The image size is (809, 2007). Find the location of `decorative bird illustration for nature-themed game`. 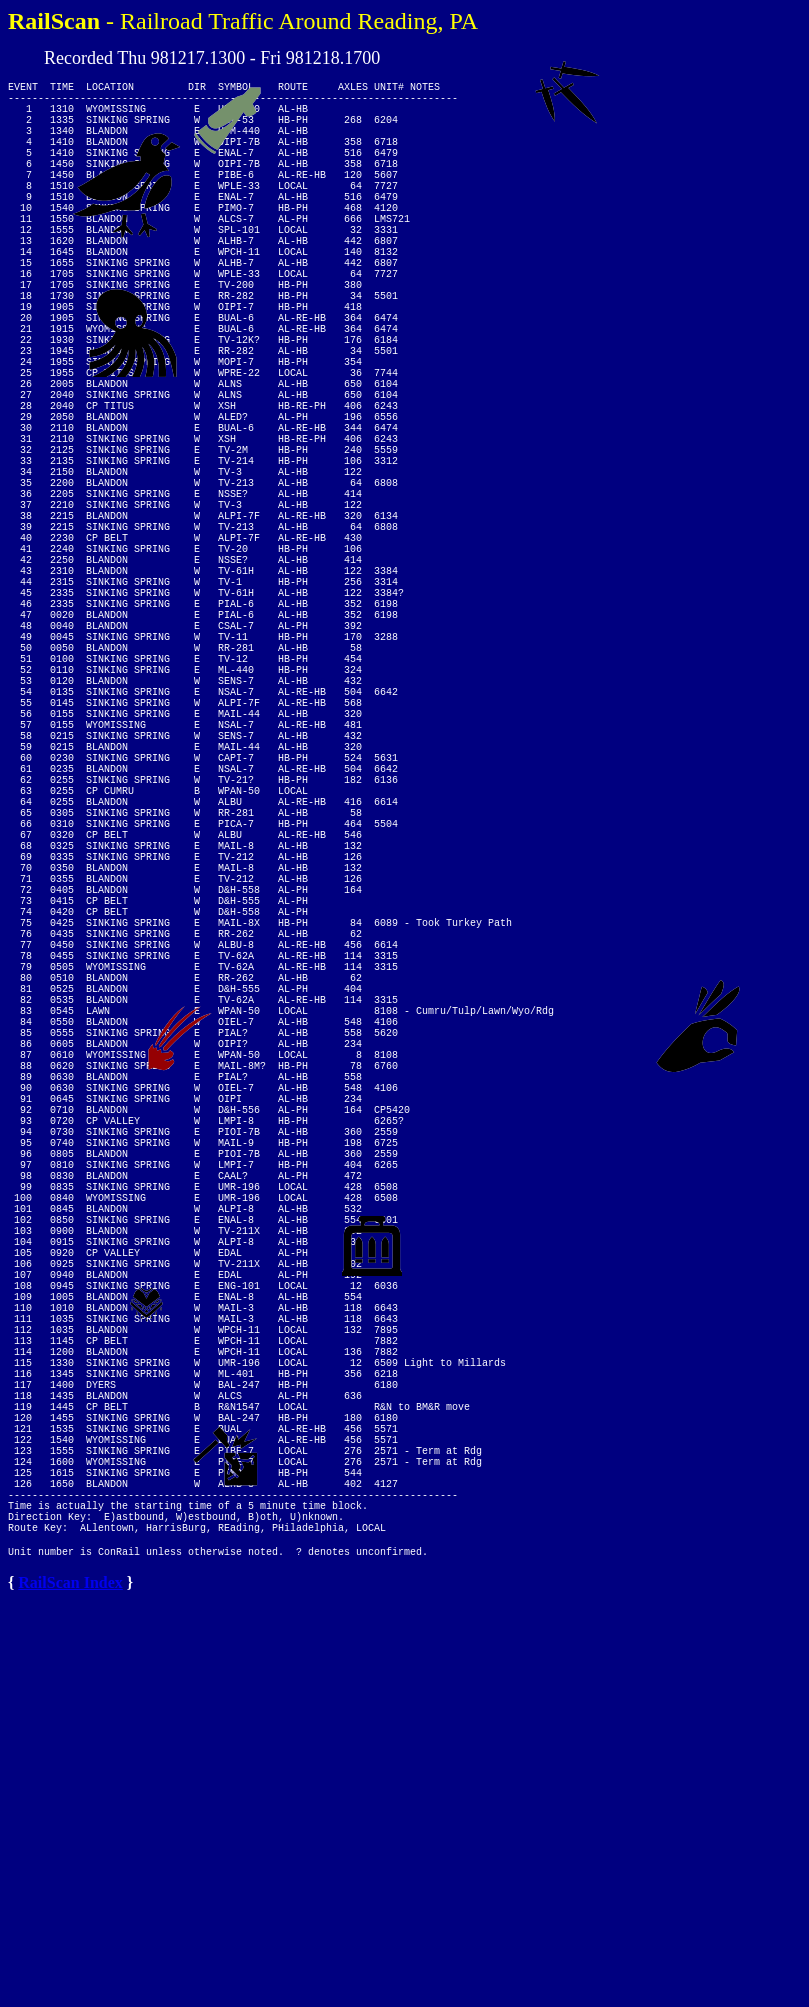

decorative bird illustration for nature-themed game is located at coordinates (126, 185).